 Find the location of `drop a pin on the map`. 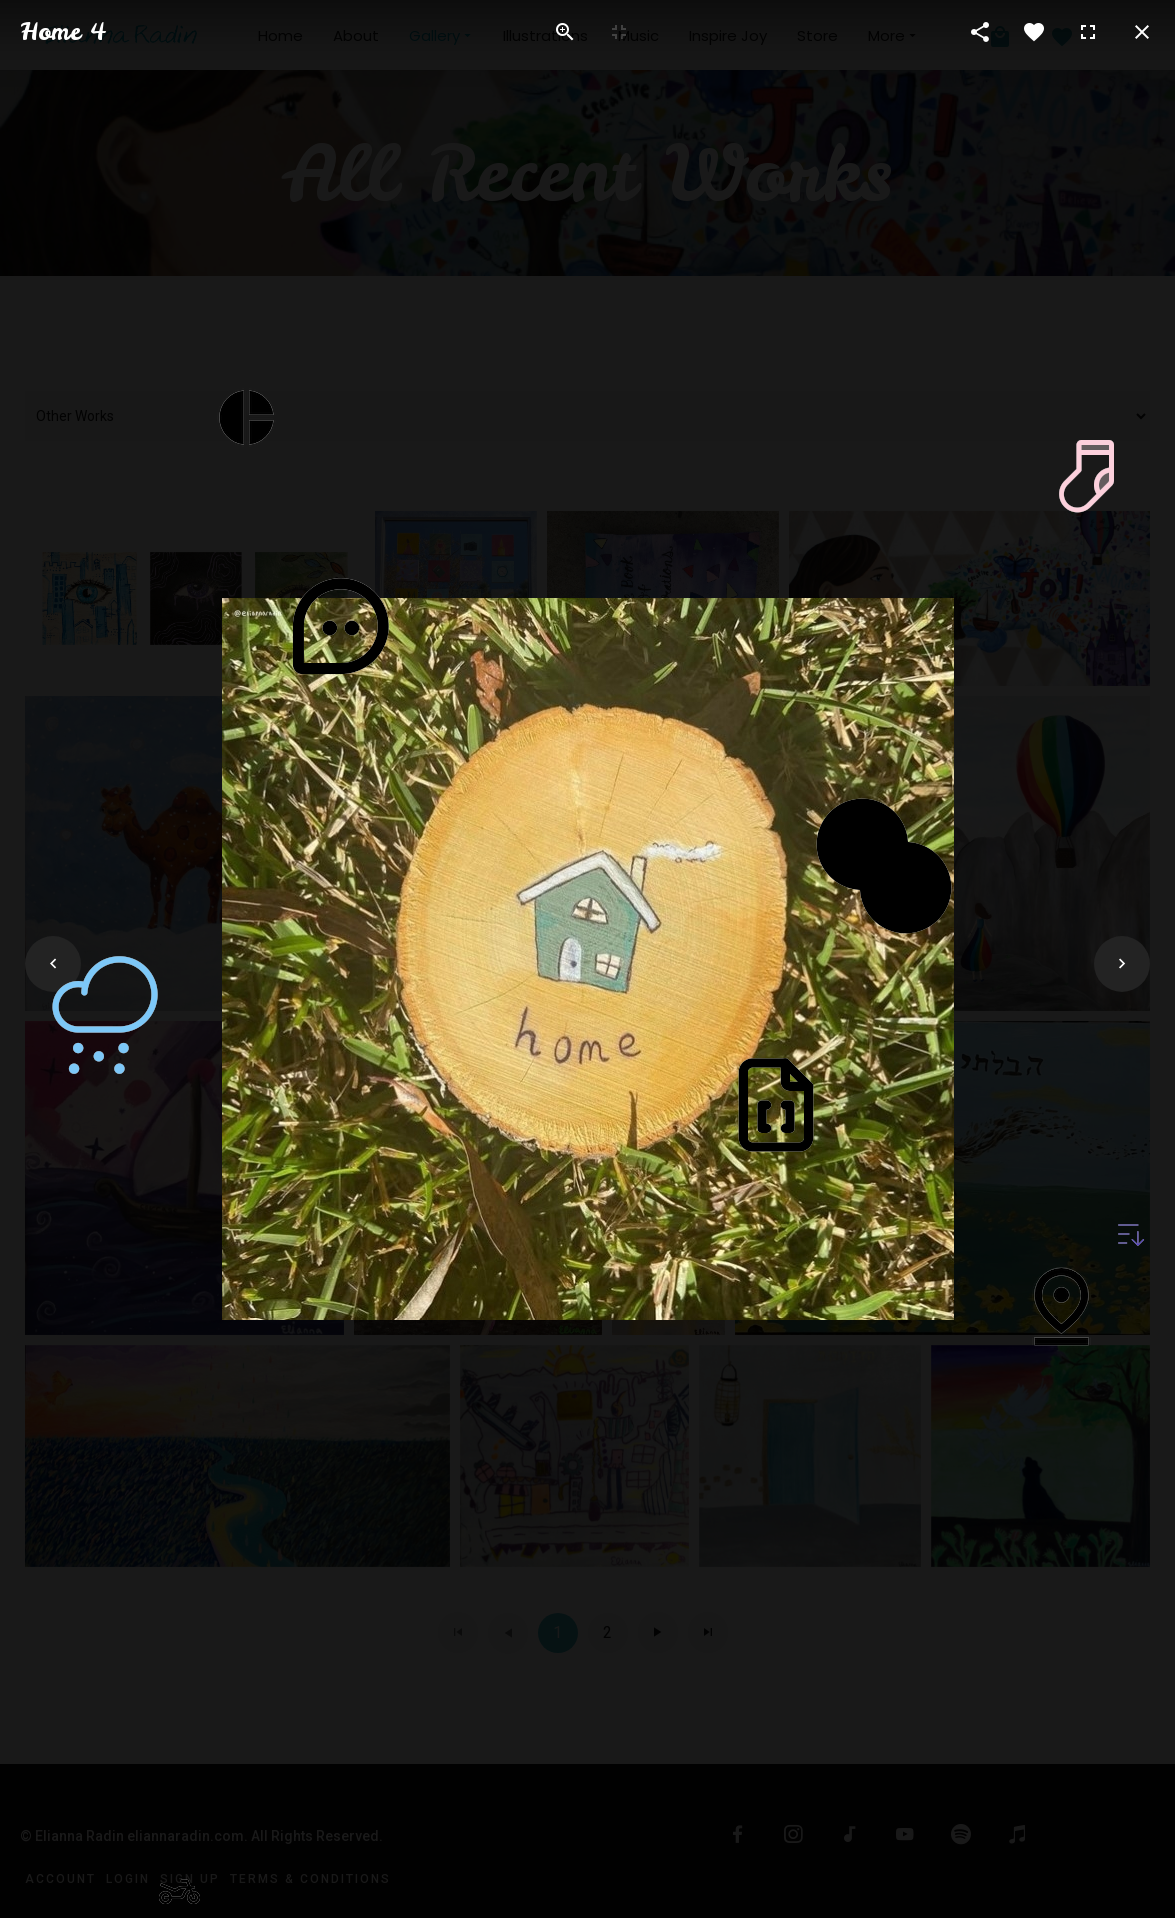

drop a pin on the map is located at coordinates (1061, 1306).